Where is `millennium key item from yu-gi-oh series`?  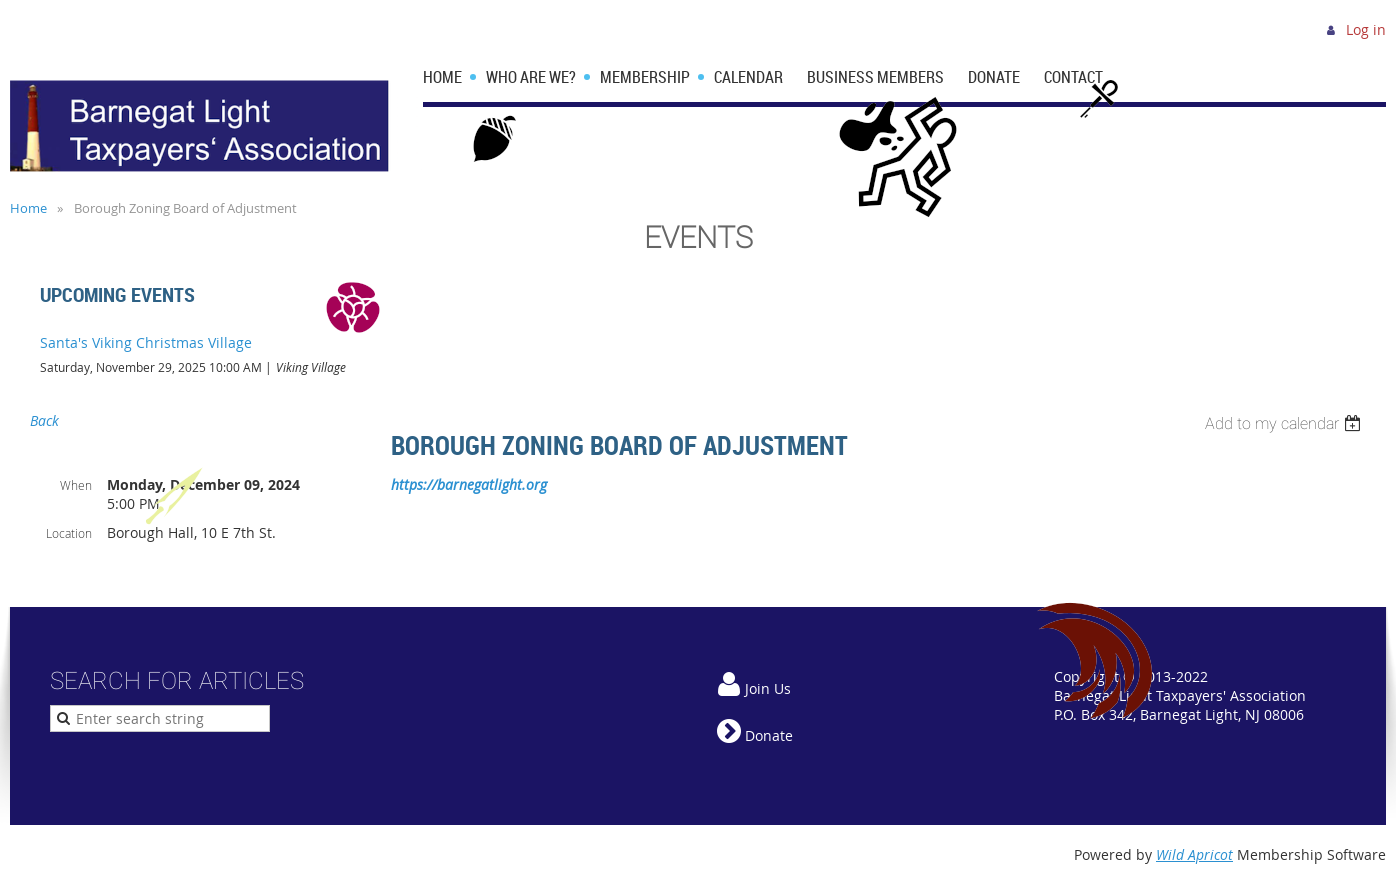
millennium key item from yu-gi-oh series is located at coordinates (1099, 99).